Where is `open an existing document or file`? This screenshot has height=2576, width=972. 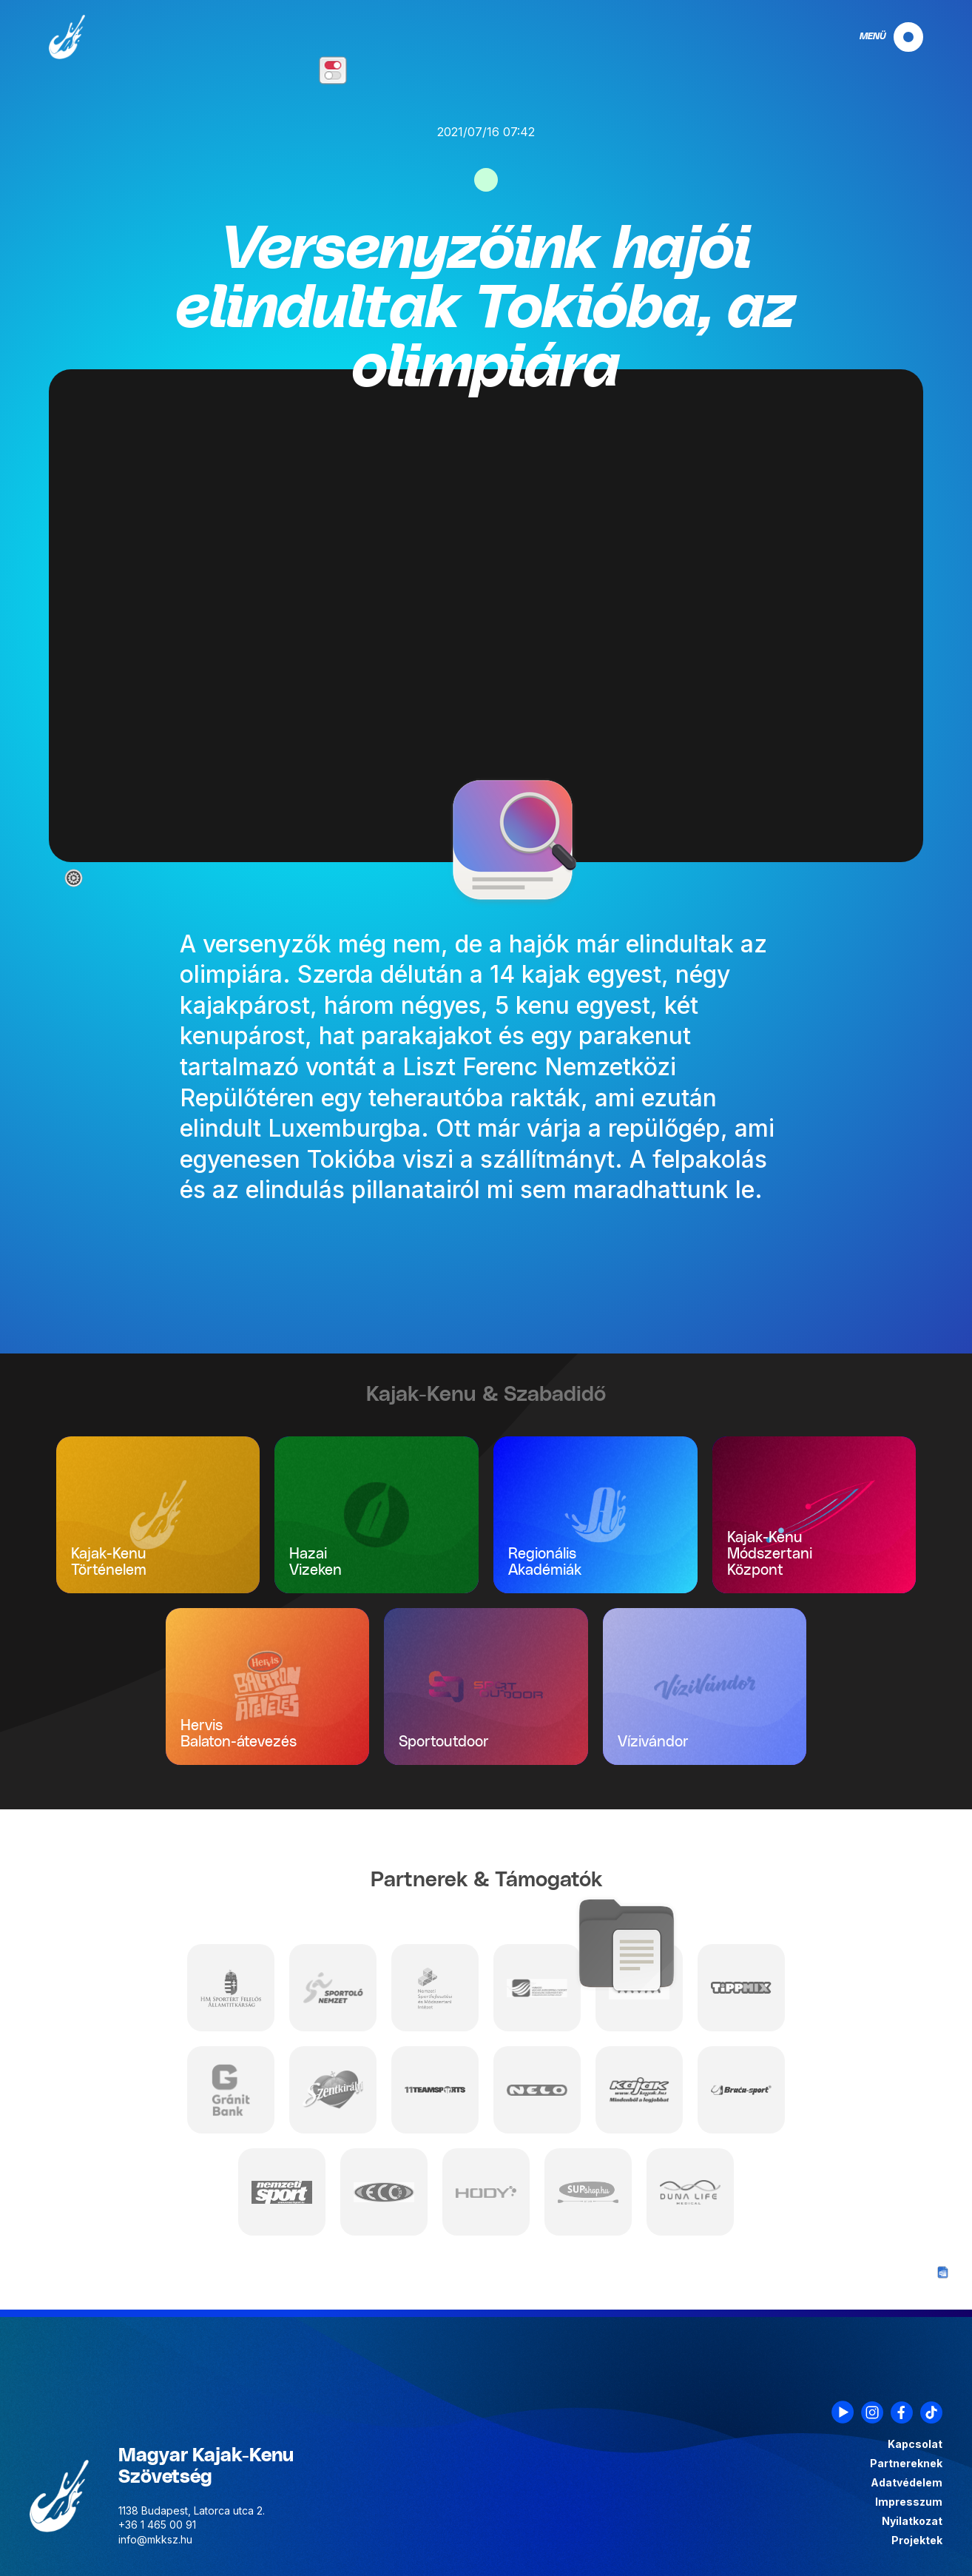 open an existing document or file is located at coordinates (627, 1943).